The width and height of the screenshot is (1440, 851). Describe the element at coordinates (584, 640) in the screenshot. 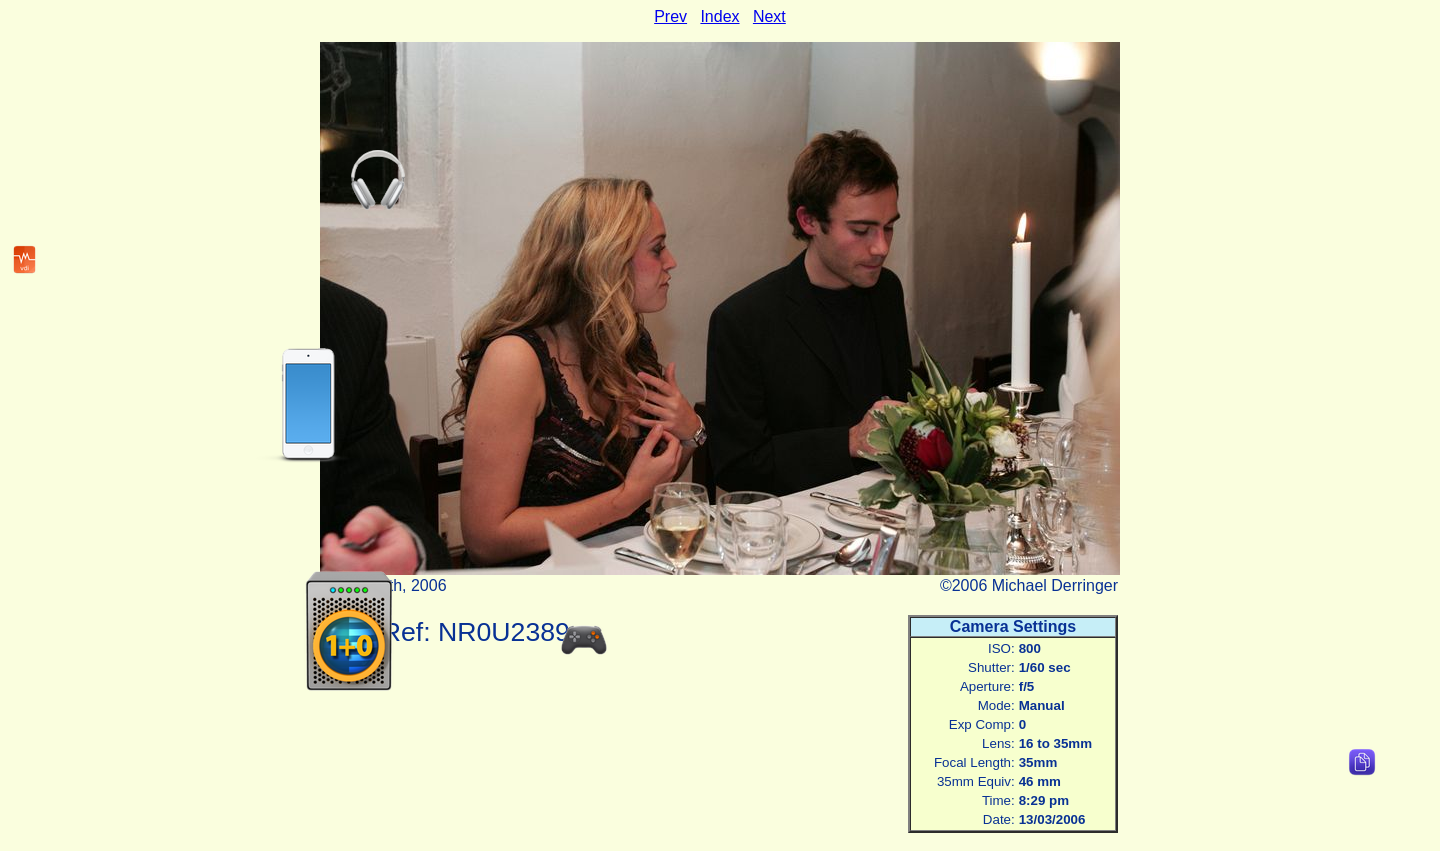

I see `configure game controller settings` at that location.